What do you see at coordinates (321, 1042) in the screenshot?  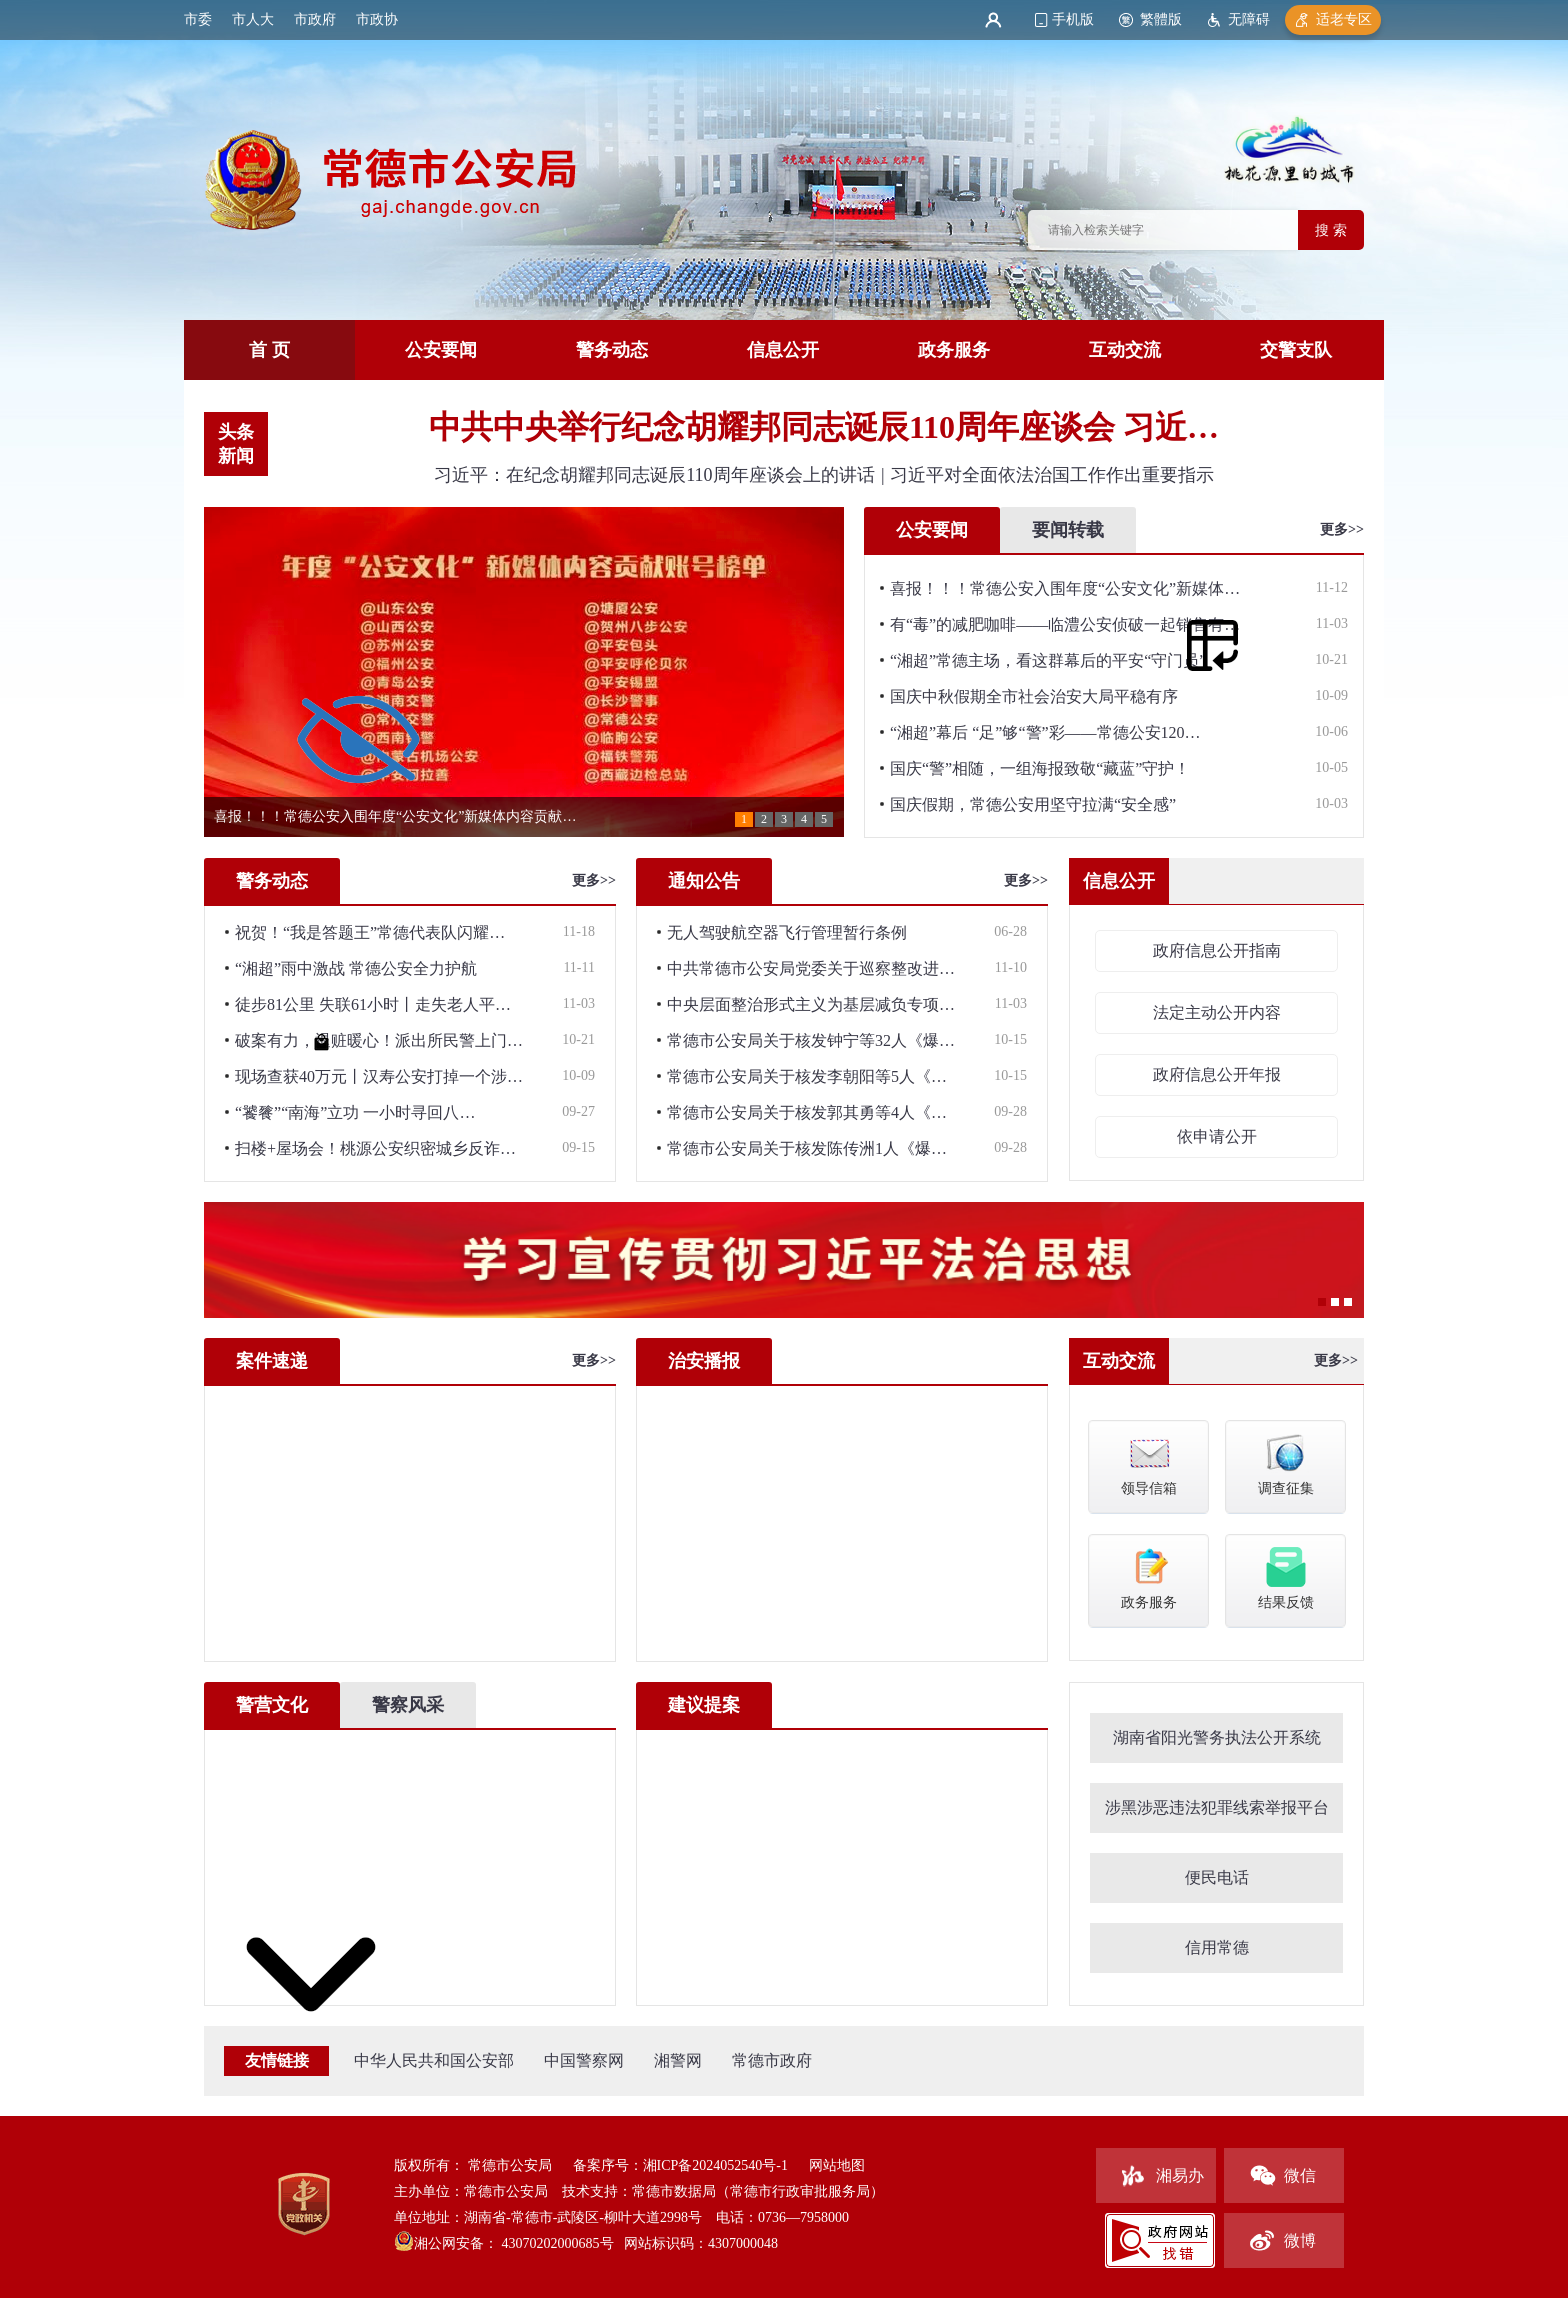 I see `open shopping or store section` at bounding box center [321, 1042].